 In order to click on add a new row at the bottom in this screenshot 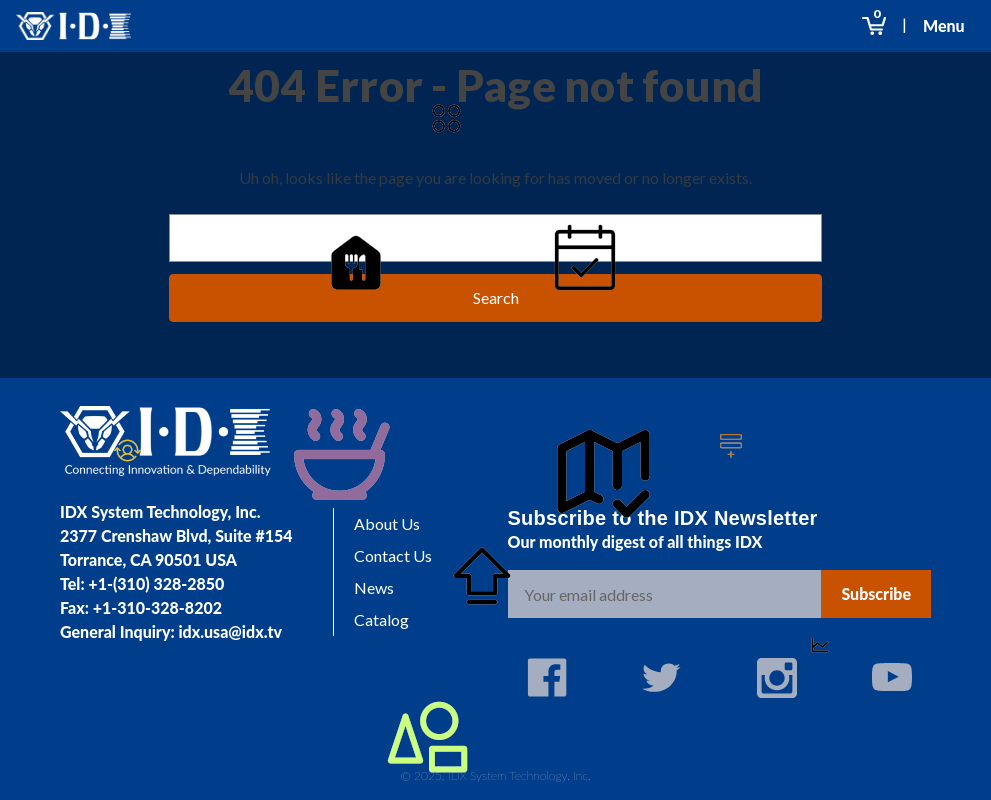, I will do `click(731, 444)`.